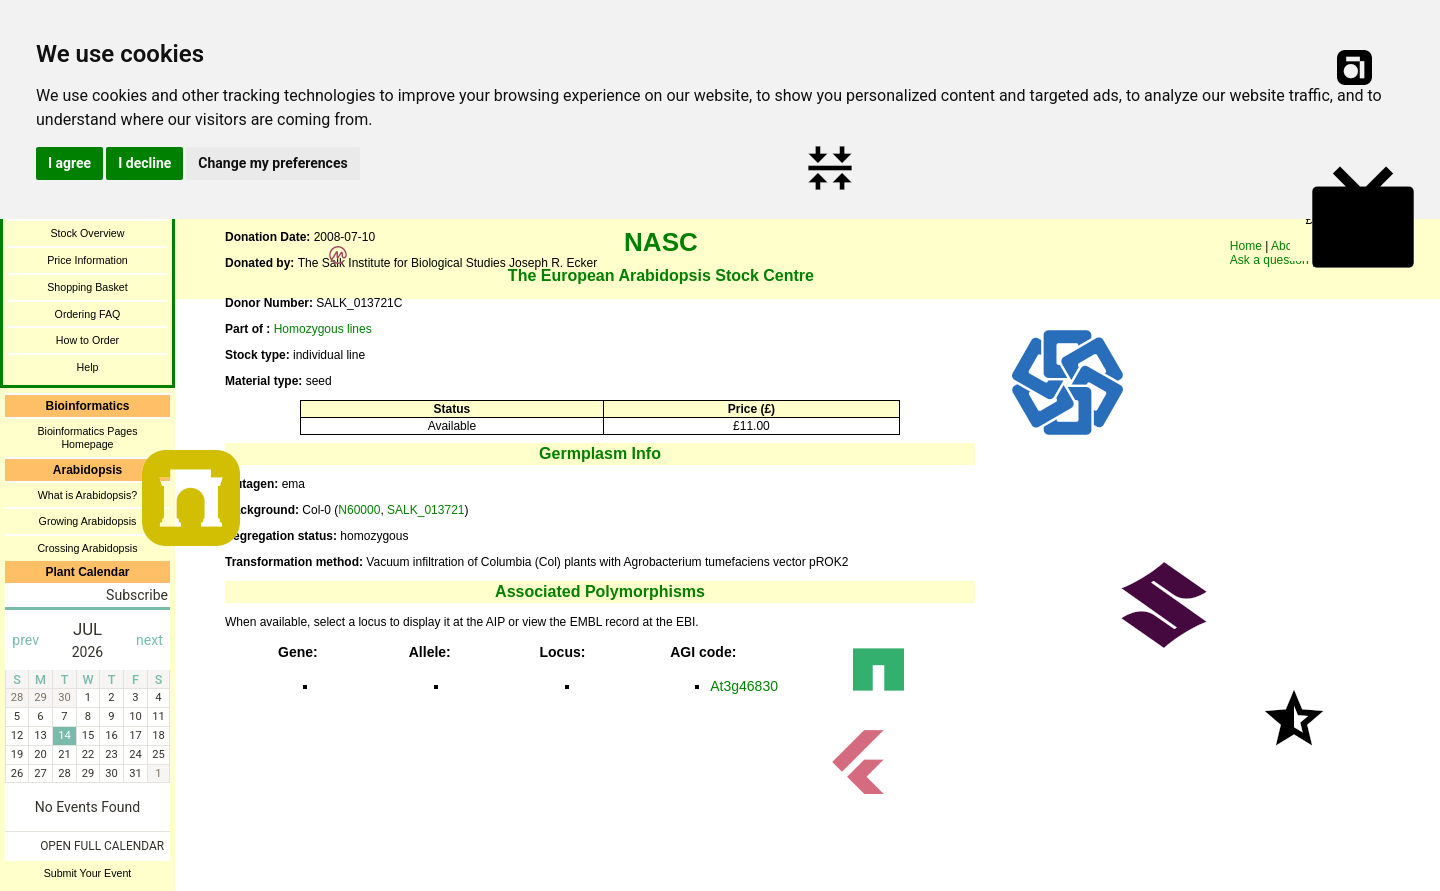  What do you see at coordinates (1354, 67) in the screenshot?
I see `open the Anytype app` at bounding box center [1354, 67].